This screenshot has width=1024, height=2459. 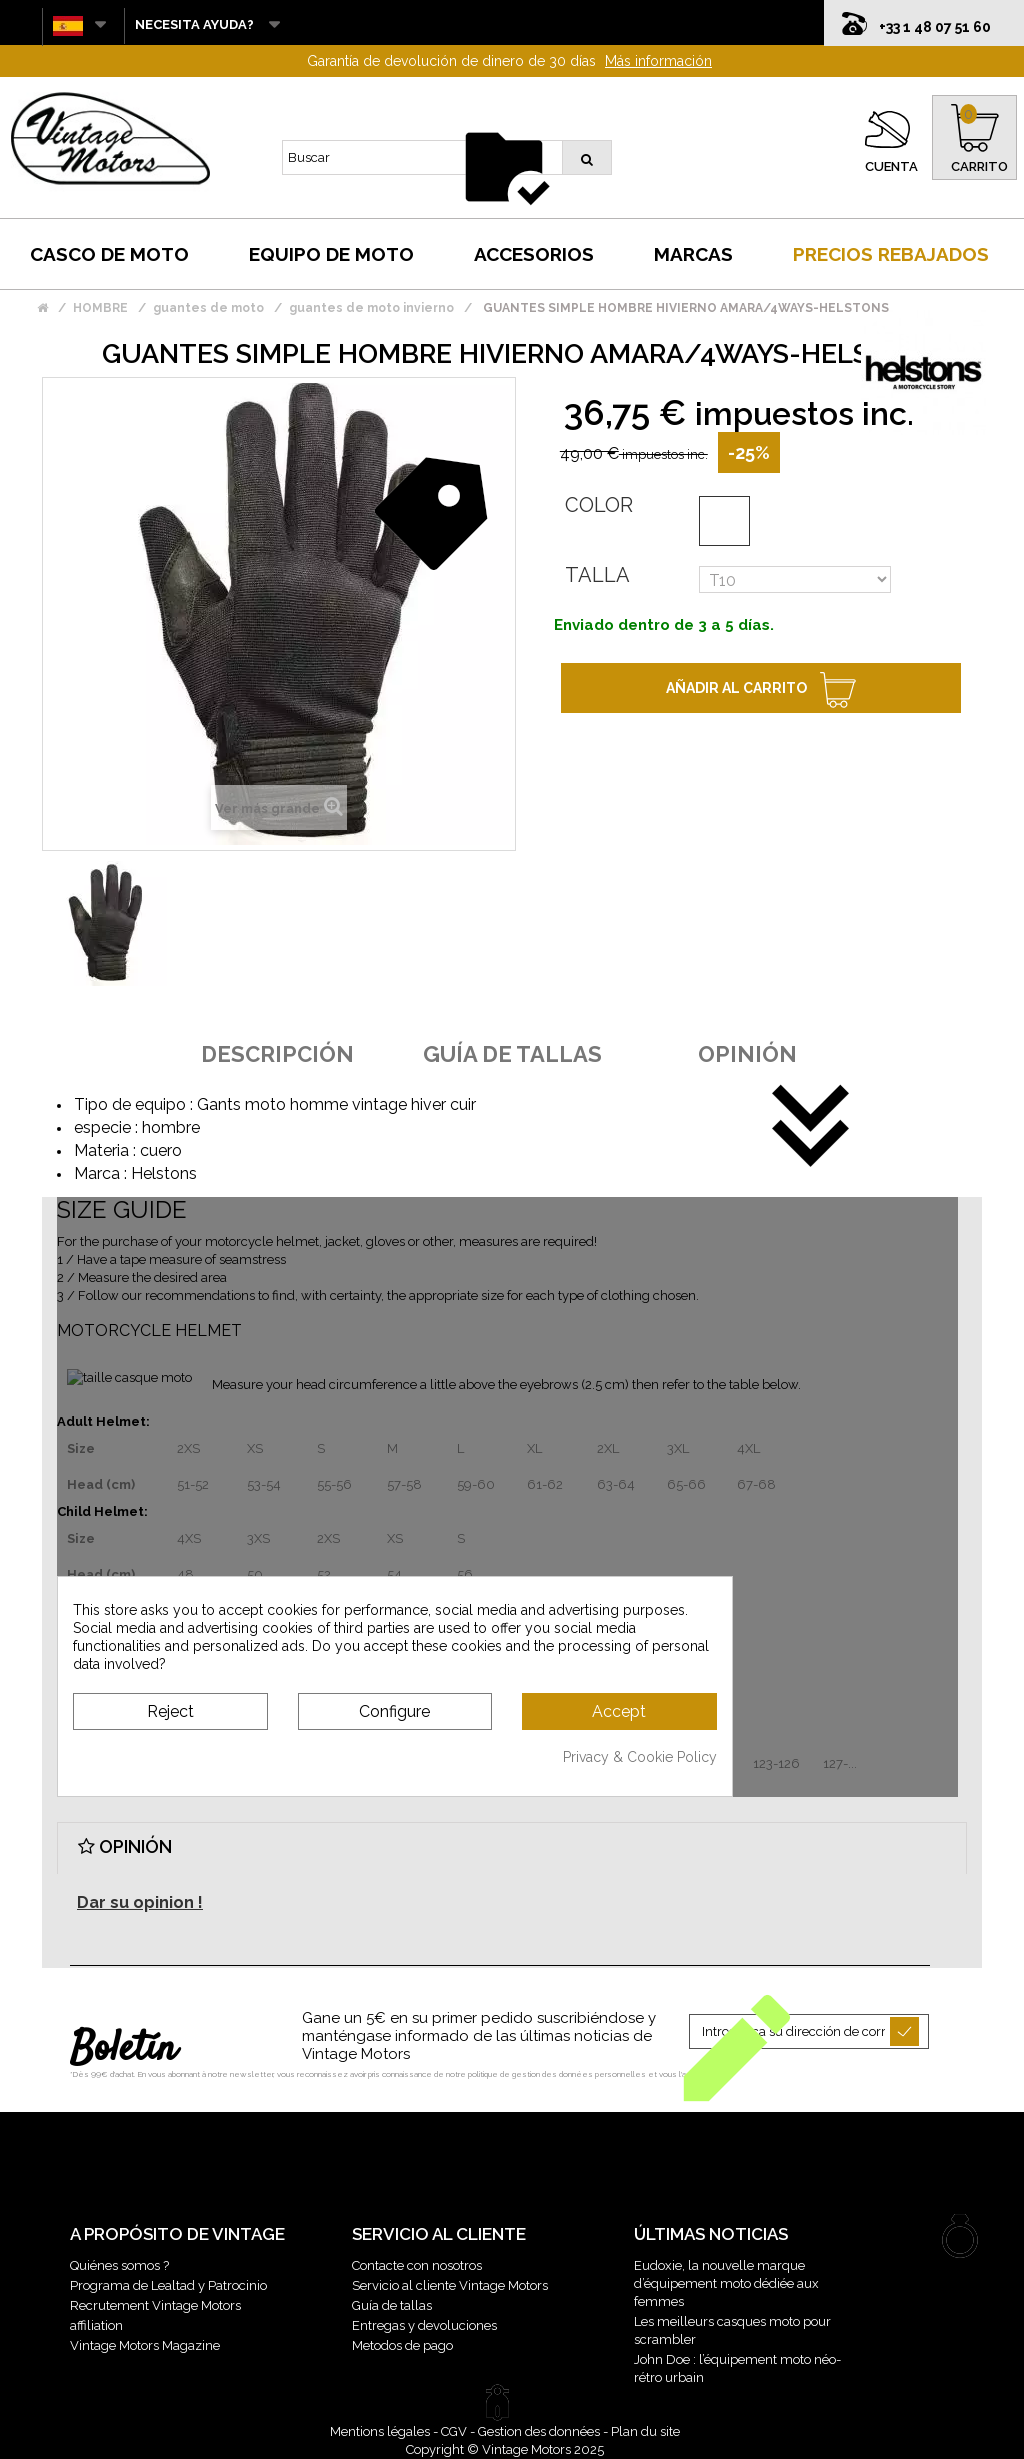 What do you see at coordinates (960, 2237) in the screenshot?
I see `access jewelry or accessories category` at bounding box center [960, 2237].